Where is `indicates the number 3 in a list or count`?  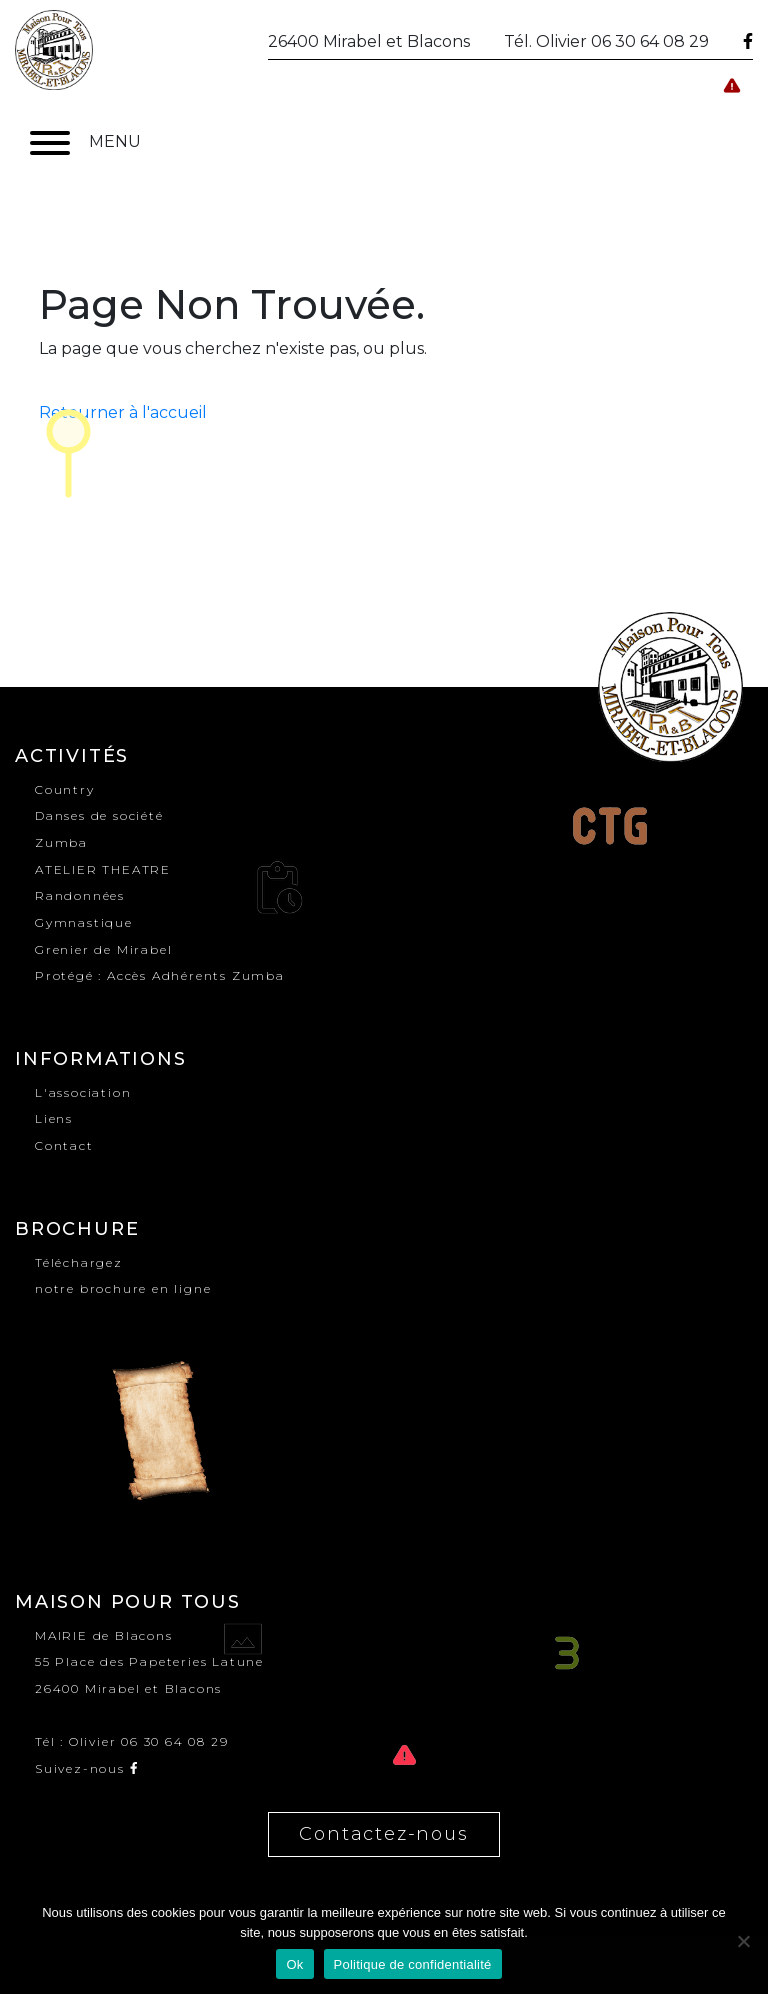 indicates the number 3 in a list or count is located at coordinates (567, 1653).